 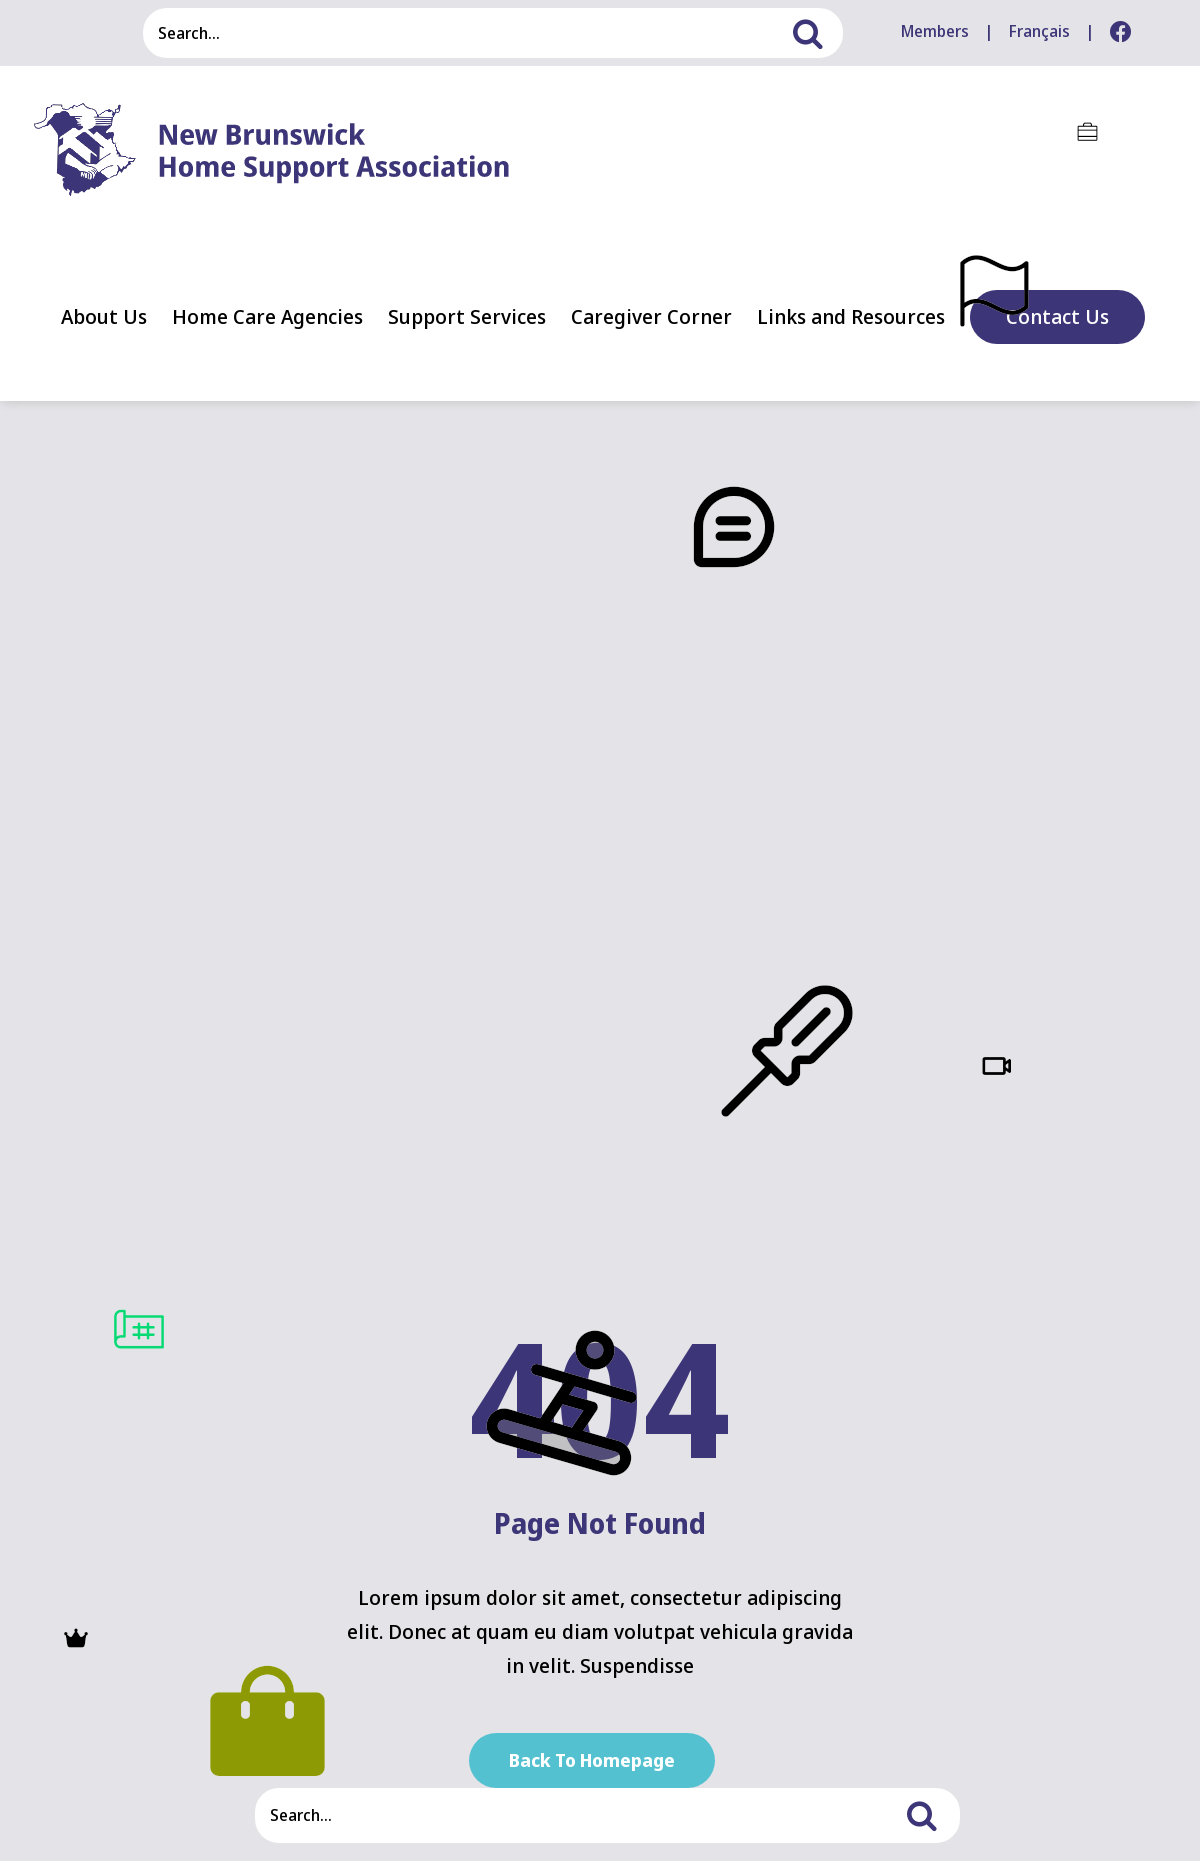 I want to click on open chat or messaging, so click(x=732, y=528).